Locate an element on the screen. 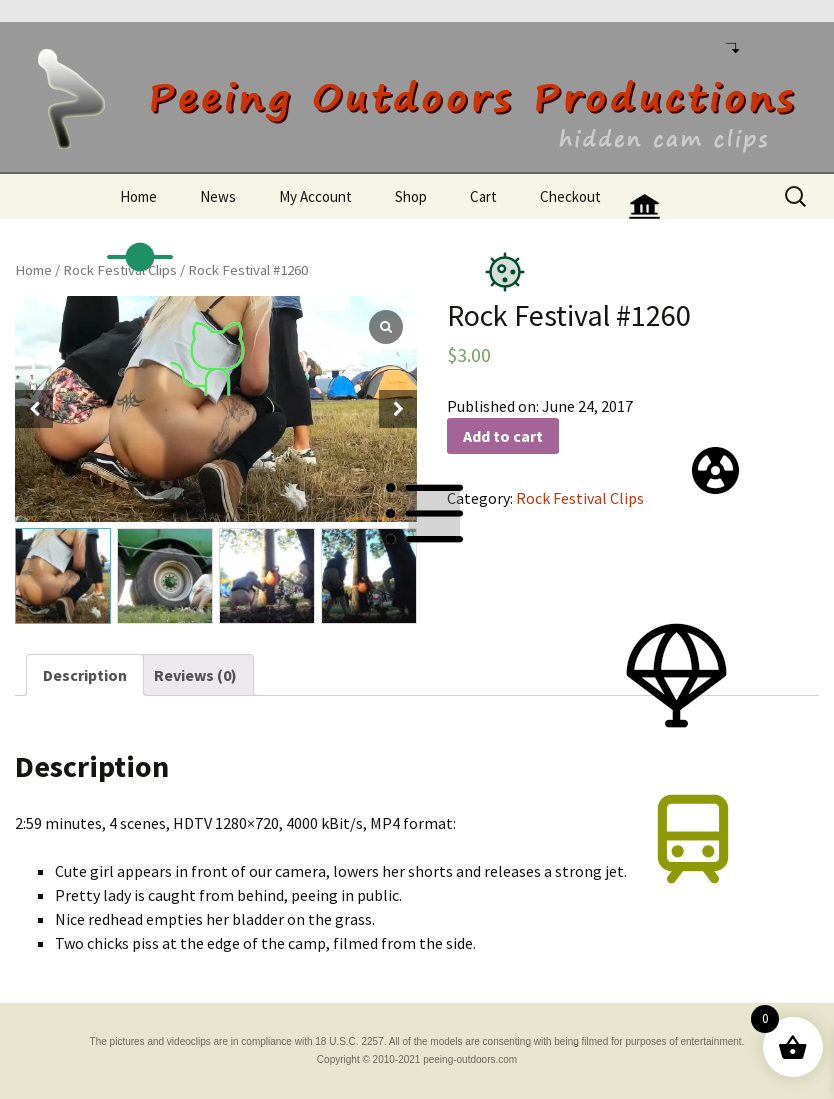 This screenshot has width=834, height=1099. indicates a virus or malware threat detected is located at coordinates (505, 272).